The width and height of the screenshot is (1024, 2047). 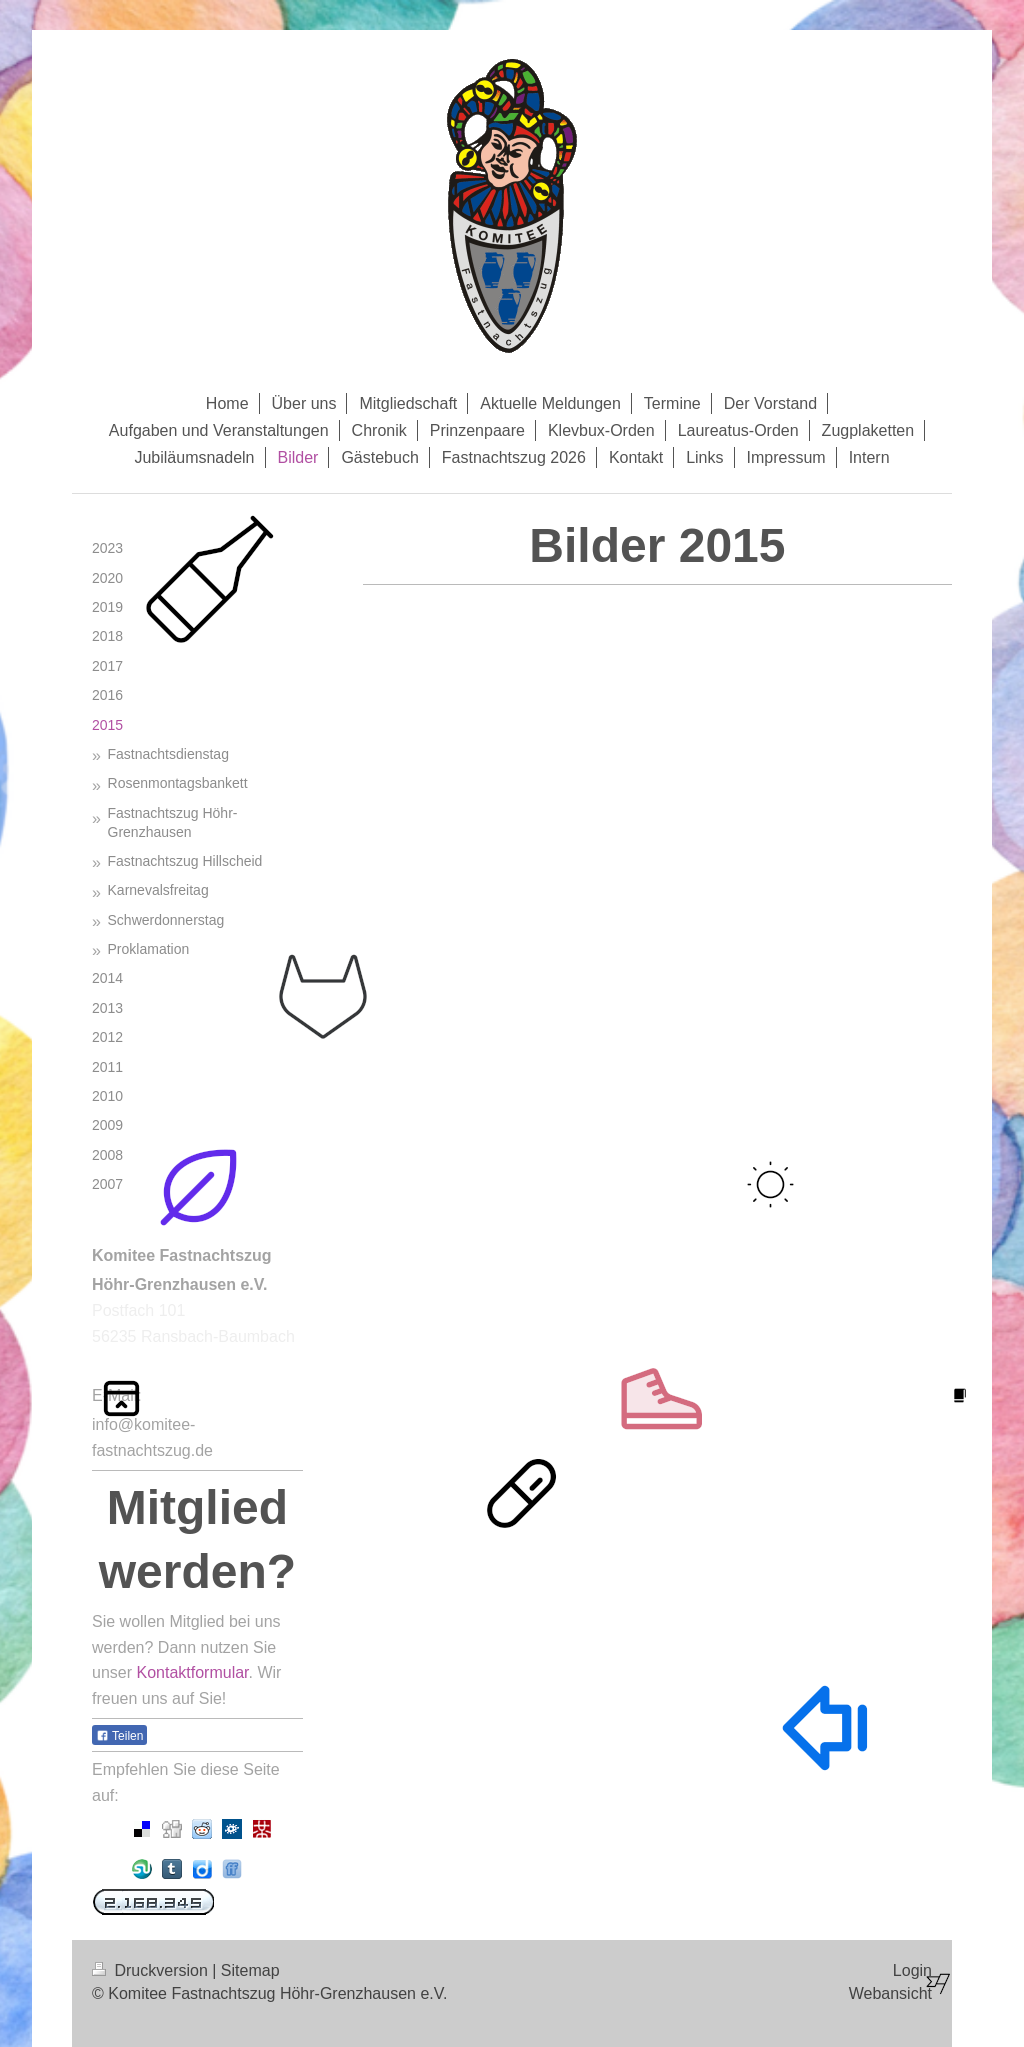 What do you see at coordinates (521, 1493) in the screenshot?
I see `access medication reminders` at bounding box center [521, 1493].